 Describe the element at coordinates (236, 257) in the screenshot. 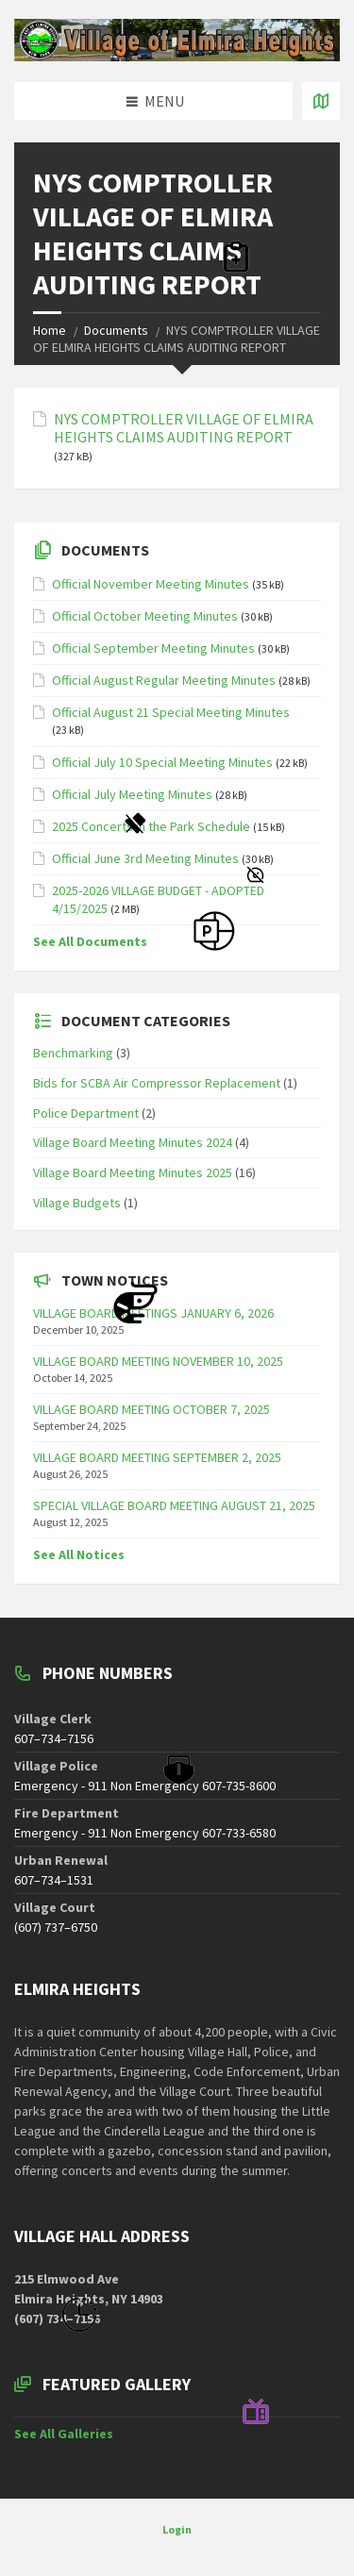

I see `add a new note or item to clipboard` at that location.